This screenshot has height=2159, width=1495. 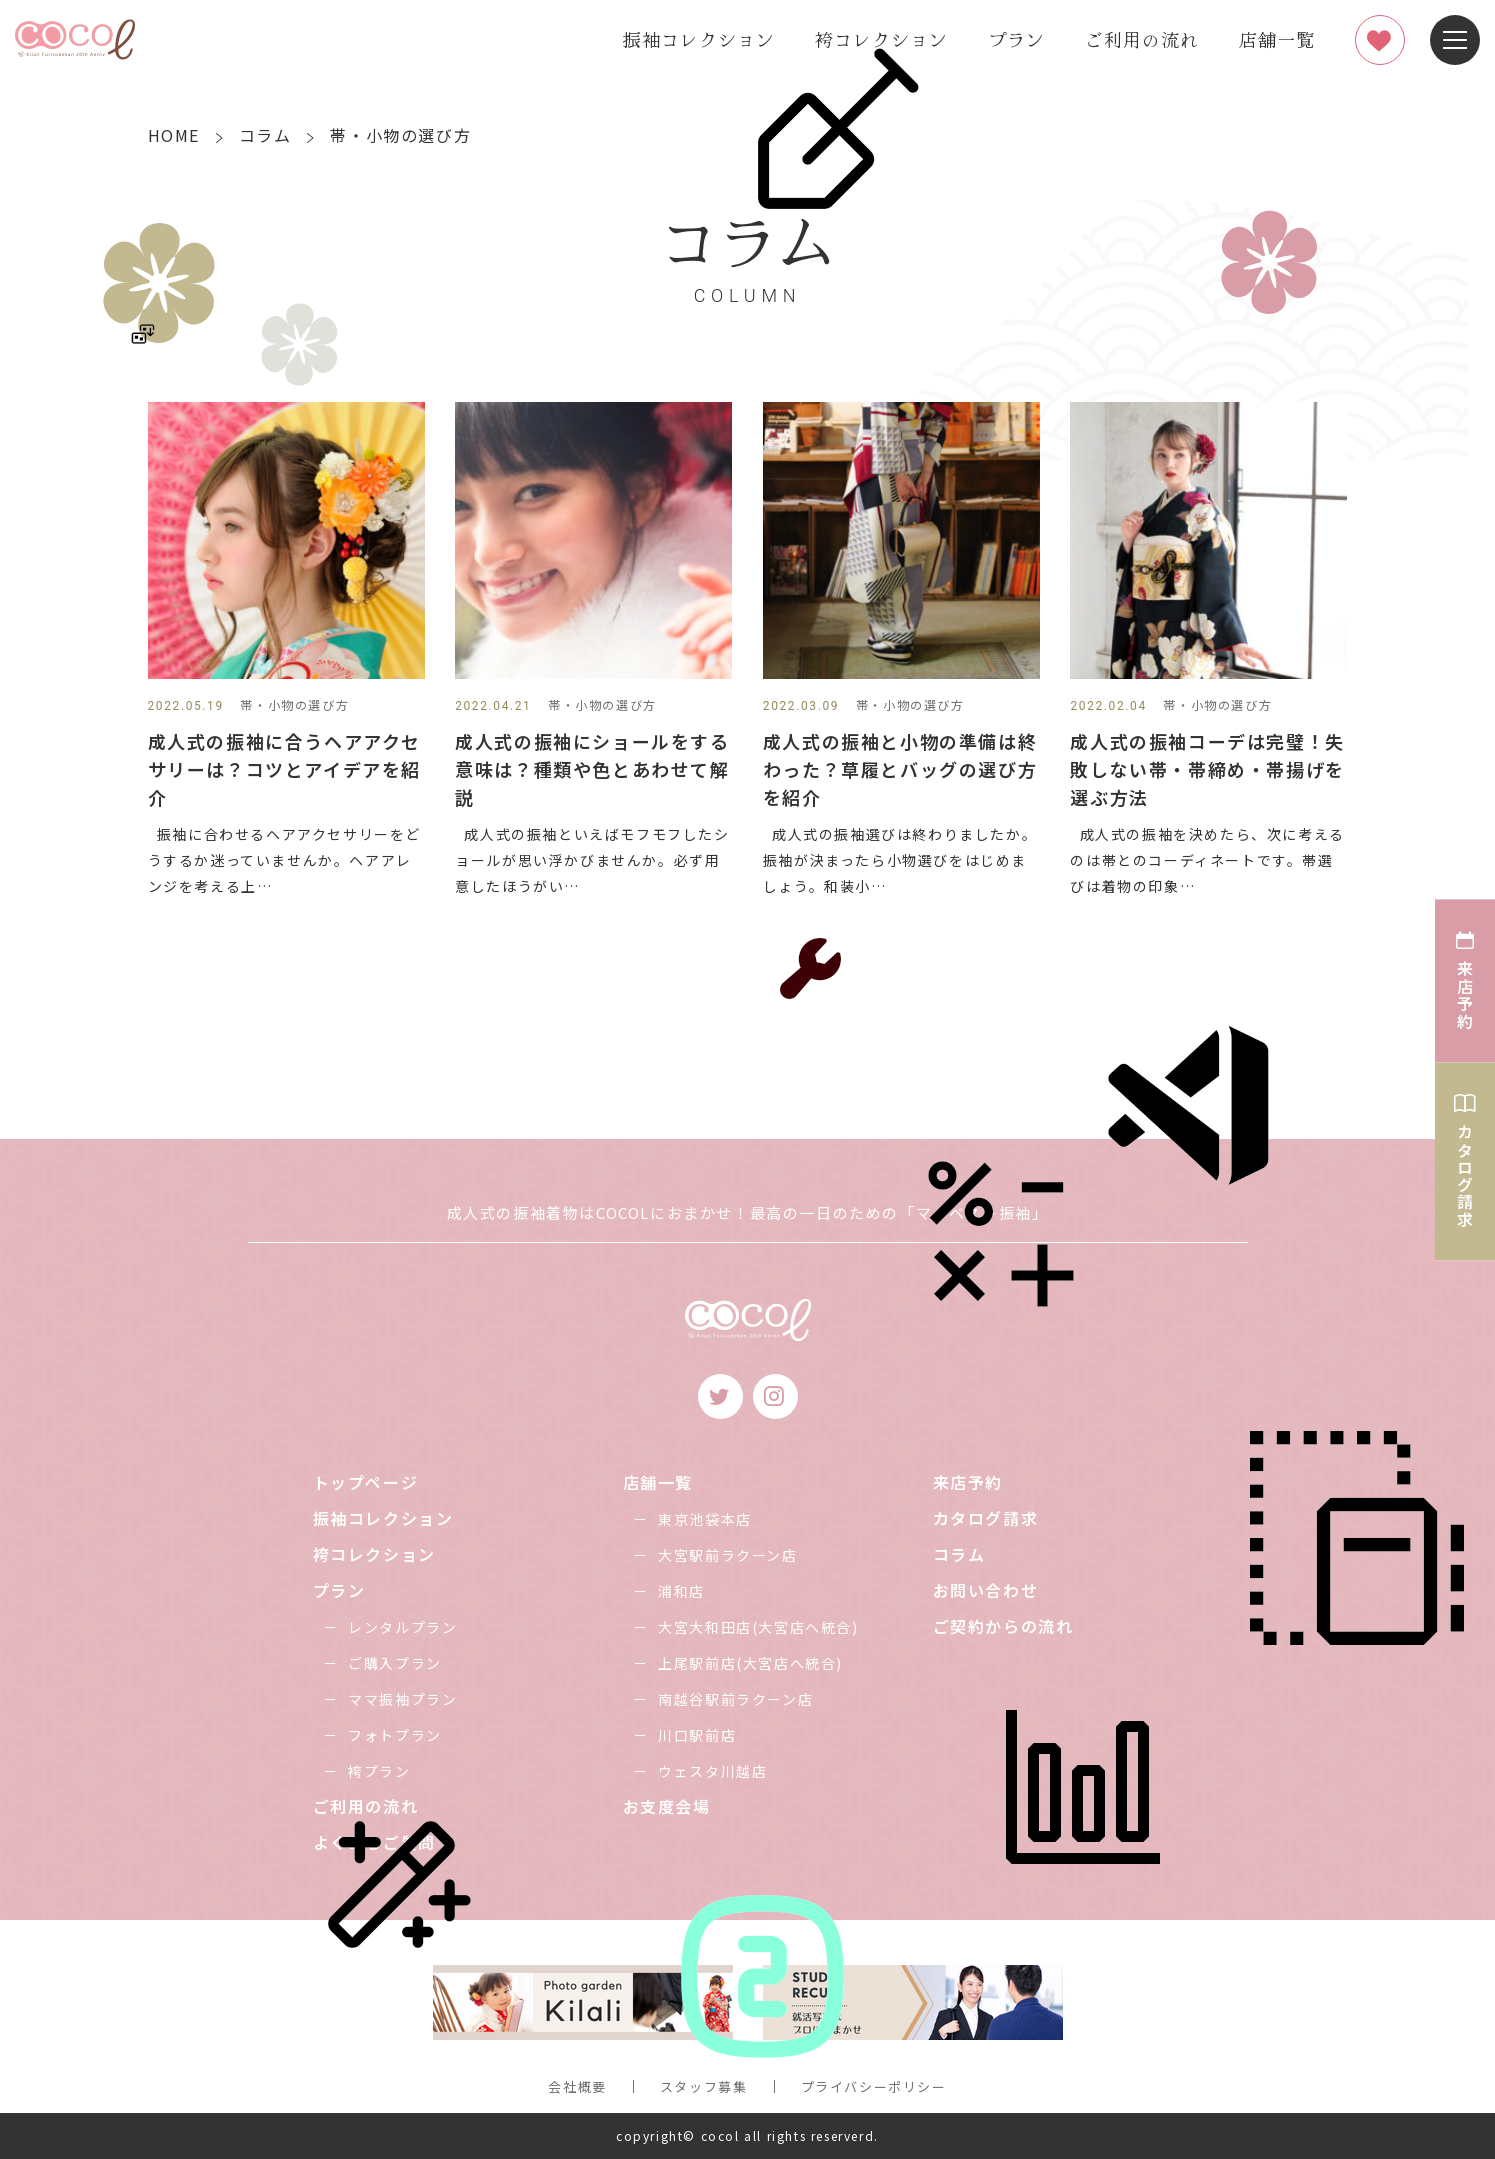 I want to click on access settings or preferences, so click(x=810, y=968).